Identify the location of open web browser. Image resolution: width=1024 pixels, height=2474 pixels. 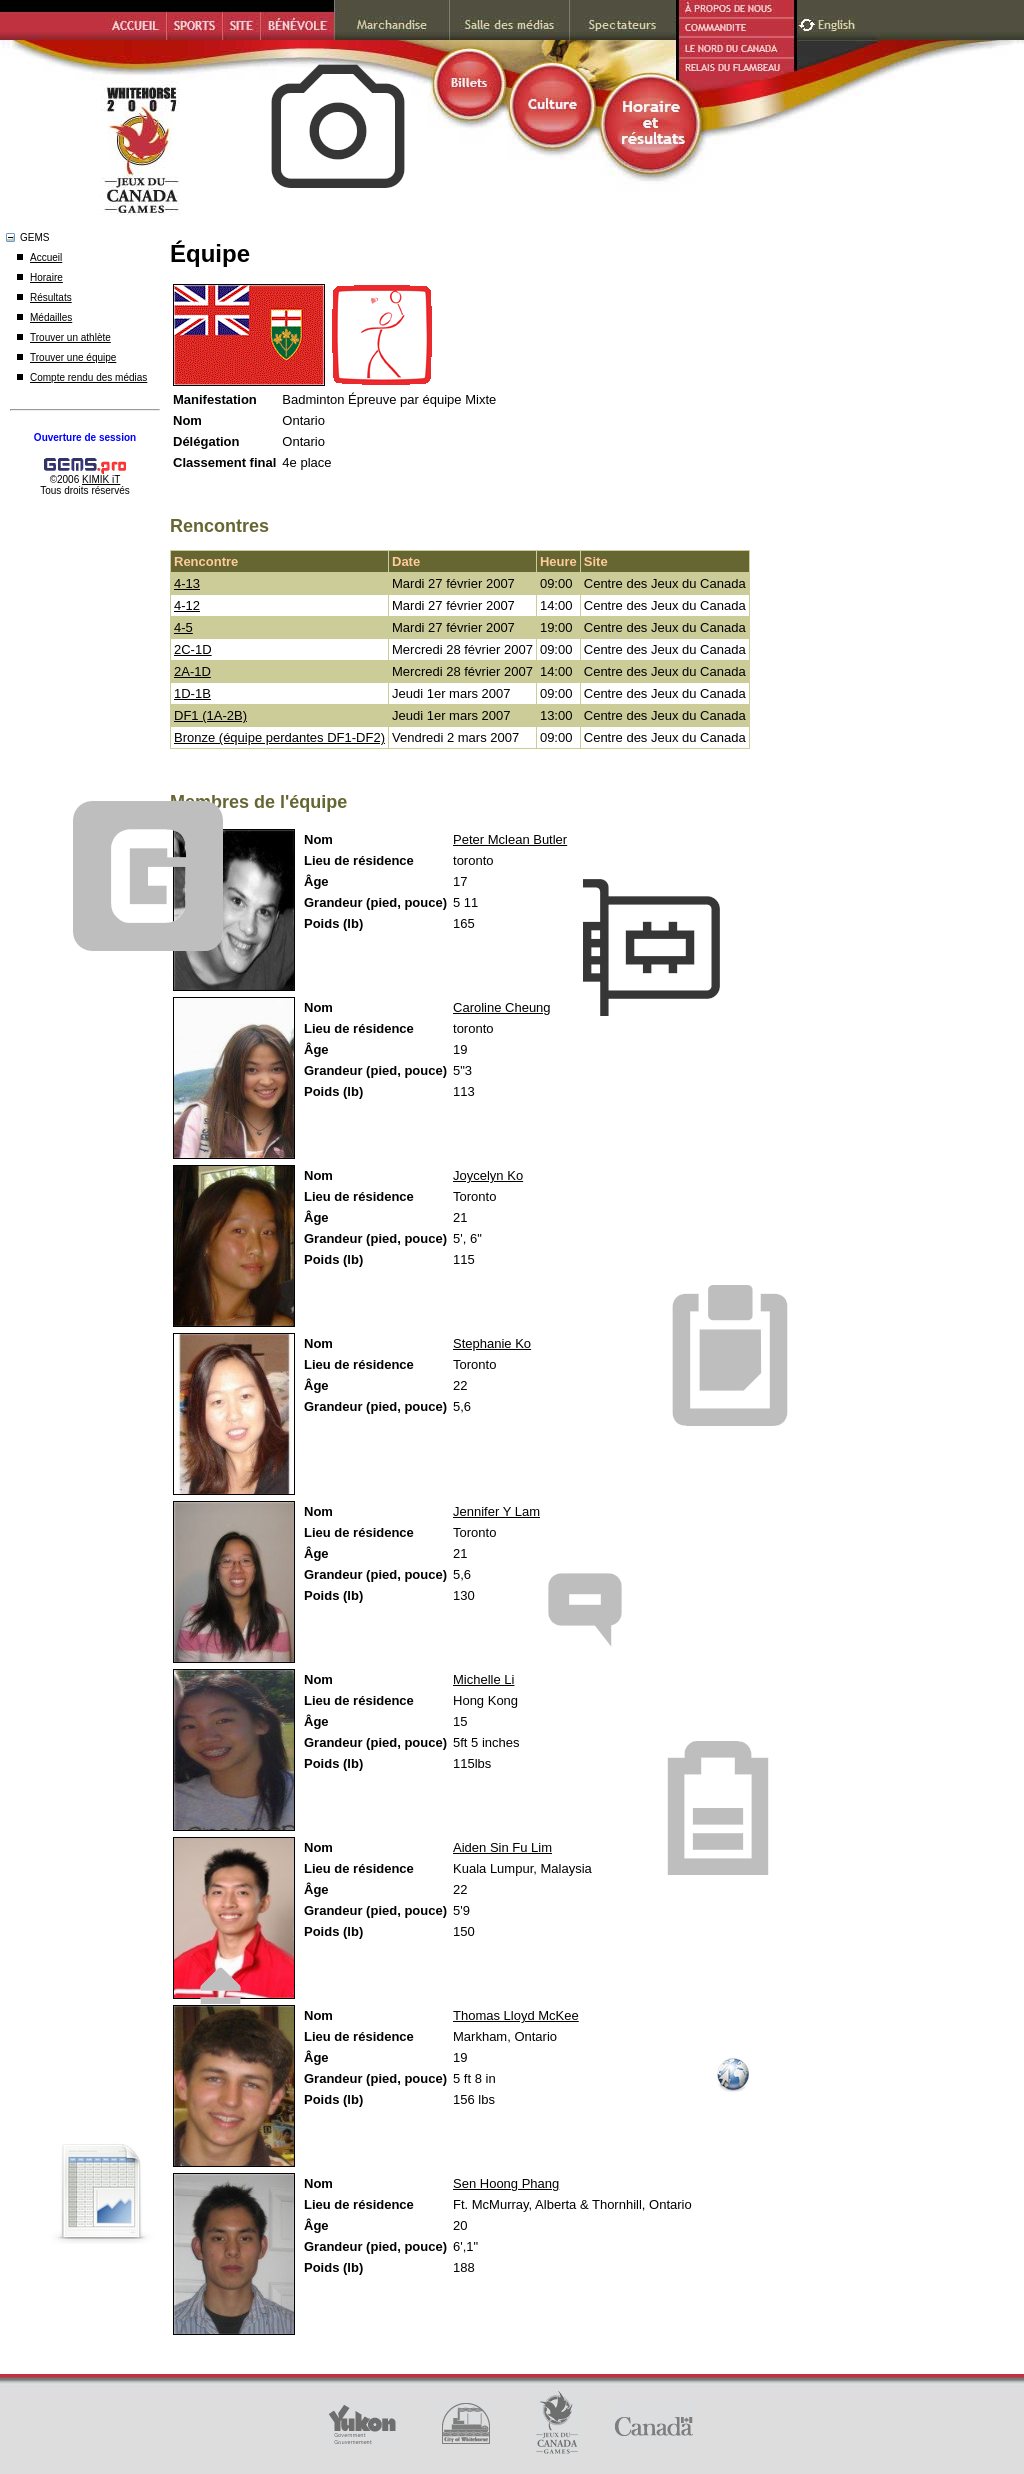
(733, 2074).